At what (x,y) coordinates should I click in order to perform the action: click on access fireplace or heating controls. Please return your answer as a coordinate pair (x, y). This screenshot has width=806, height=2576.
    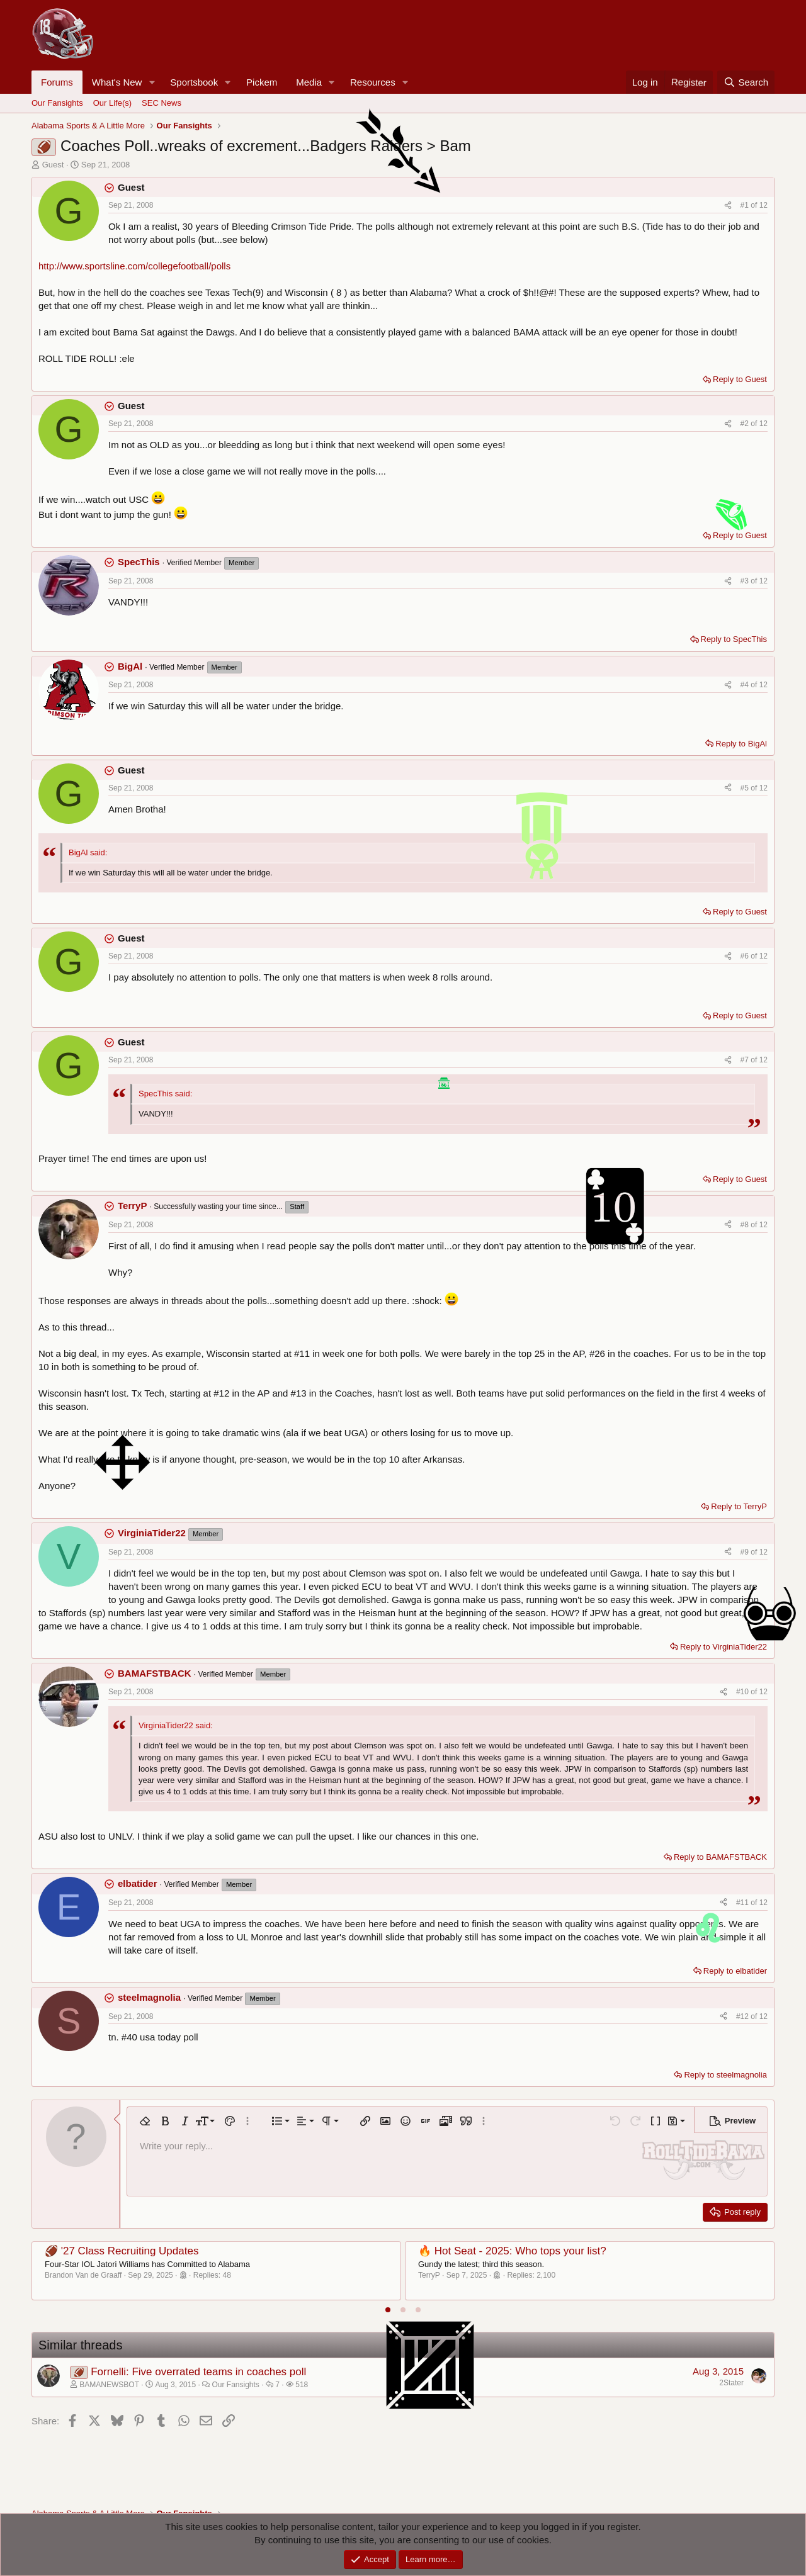
    Looking at the image, I should click on (444, 1083).